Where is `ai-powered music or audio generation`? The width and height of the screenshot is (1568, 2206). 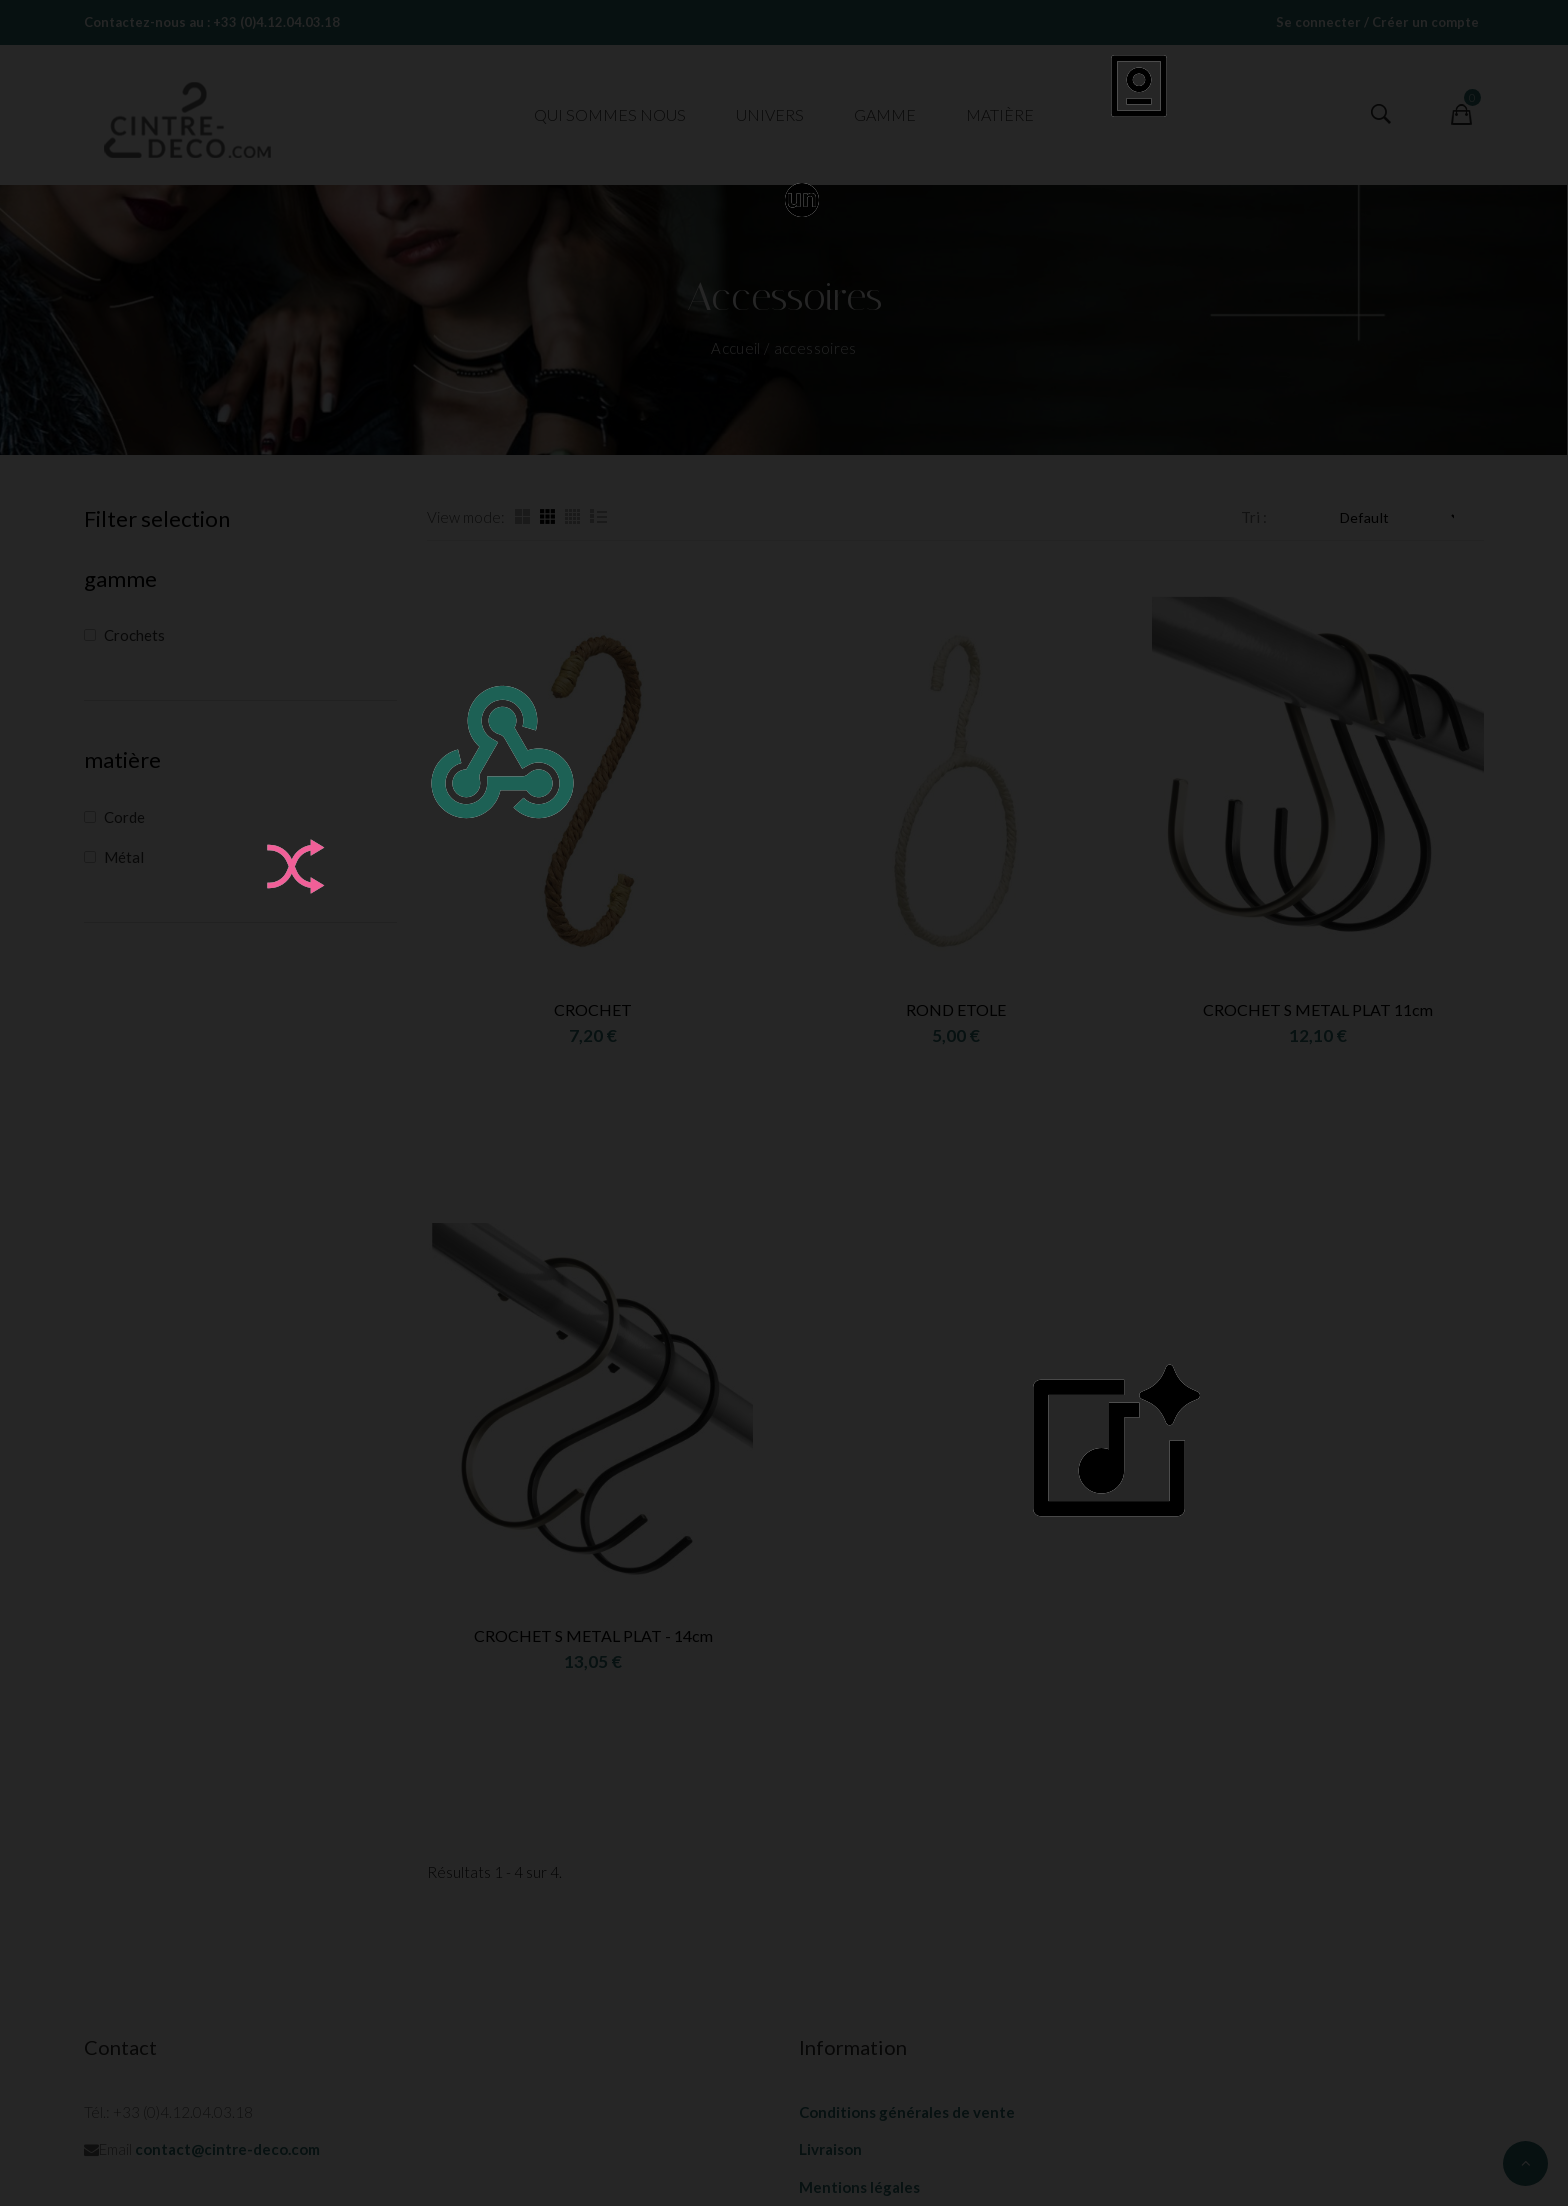 ai-powered music or audio generation is located at coordinates (1109, 1448).